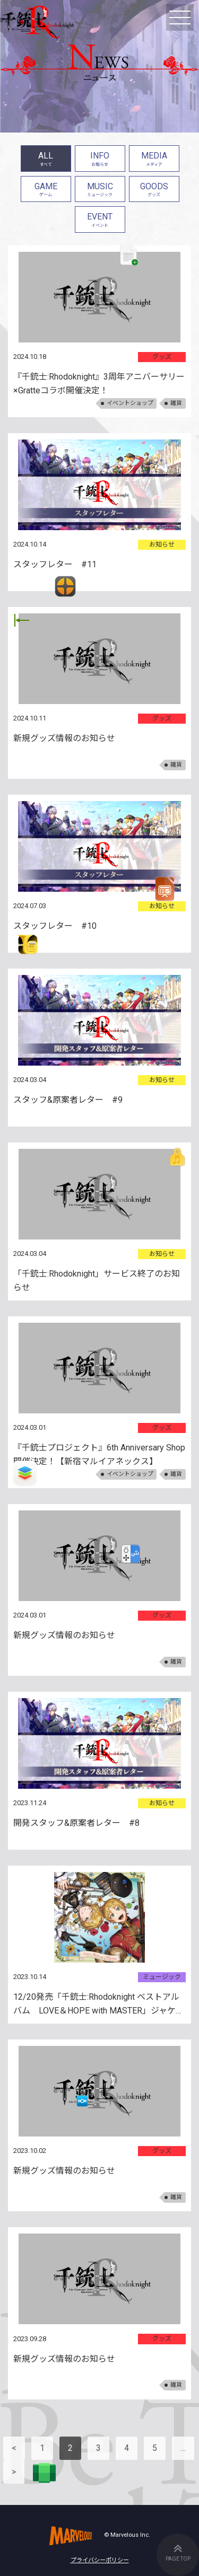 This screenshot has width=199, height=2576. I want to click on go to the first item in a list or sequence, so click(22, 620).